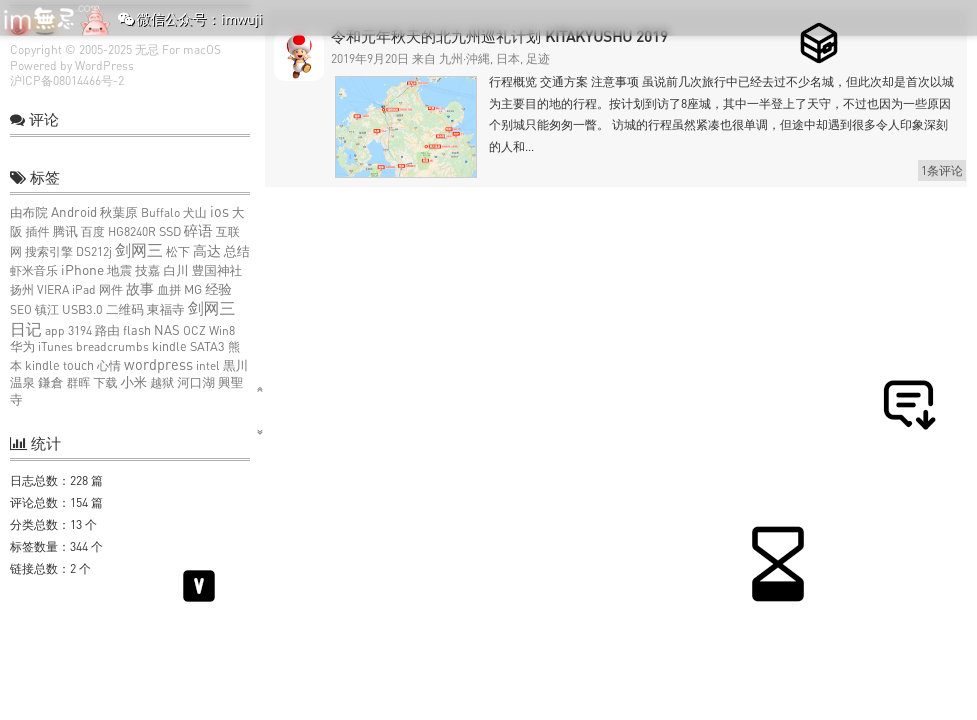 Image resolution: width=977 pixels, height=720 pixels. What do you see at coordinates (199, 586) in the screenshot?
I see `indicates items starting with the letter V` at bounding box center [199, 586].